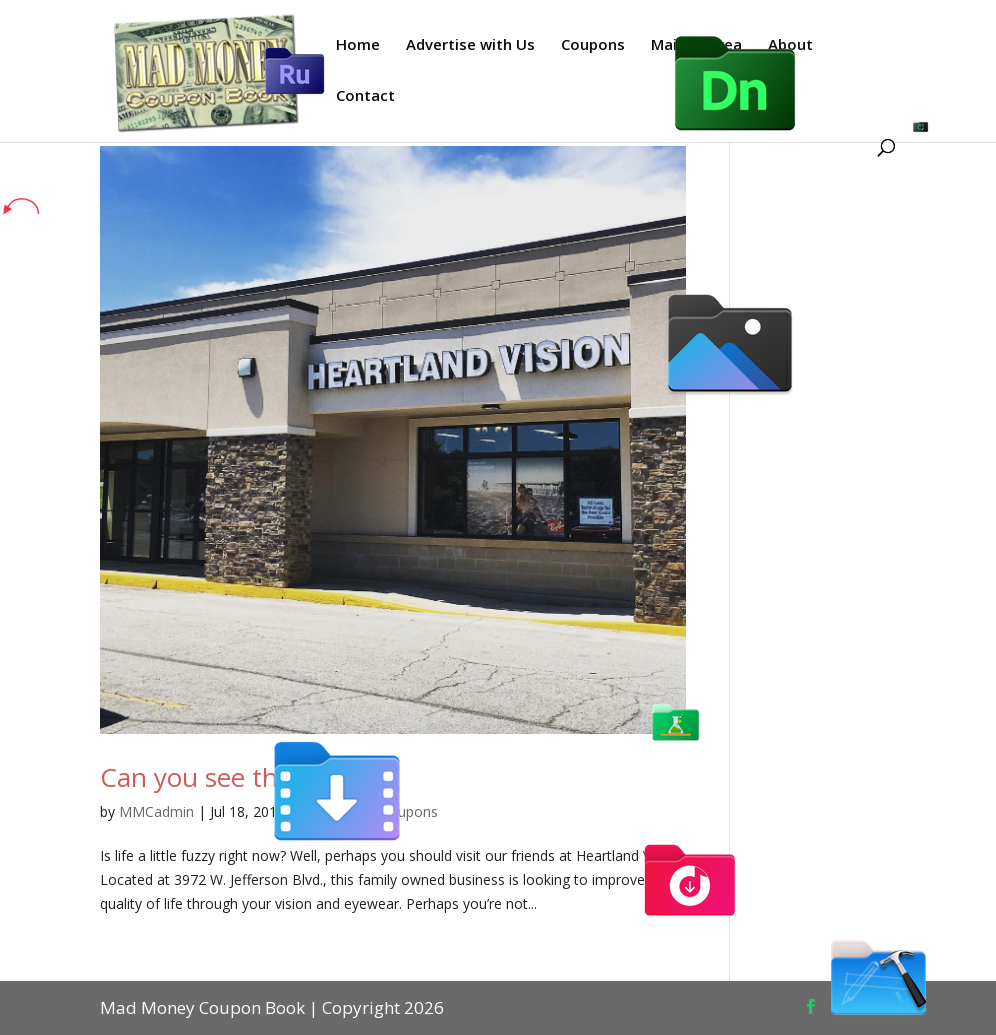 The height and width of the screenshot is (1035, 996). What do you see at coordinates (675, 723) in the screenshot?
I see `open chemistry course materials folder` at bounding box center [675, 723].